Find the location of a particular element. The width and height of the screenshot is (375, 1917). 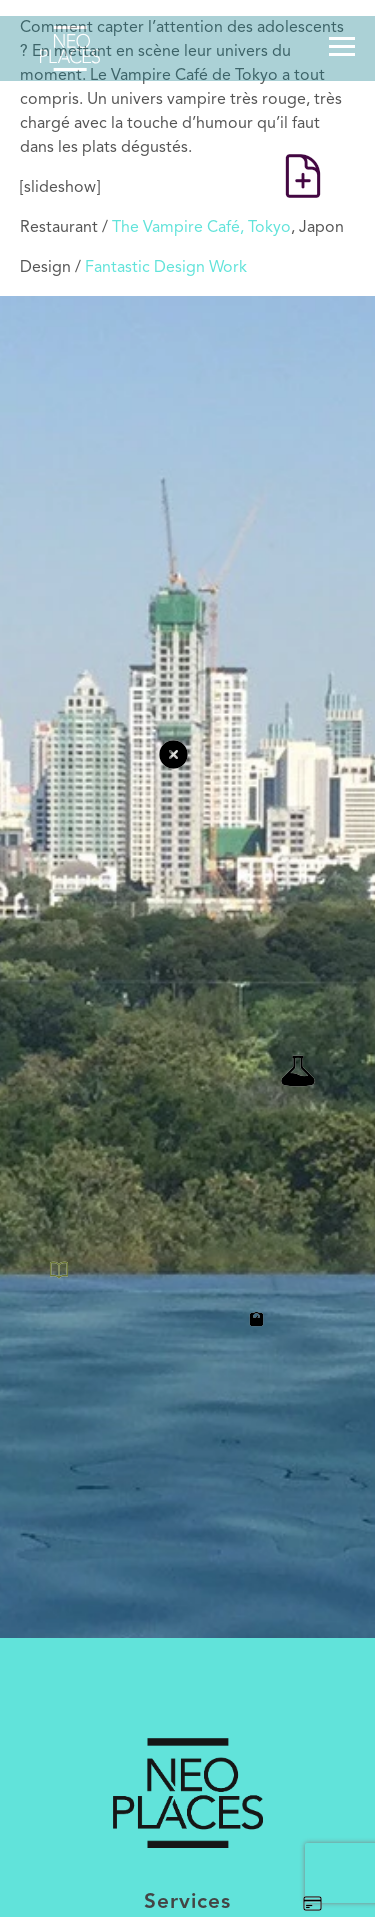

manage payment methods is located at coordinates (312, 1903).